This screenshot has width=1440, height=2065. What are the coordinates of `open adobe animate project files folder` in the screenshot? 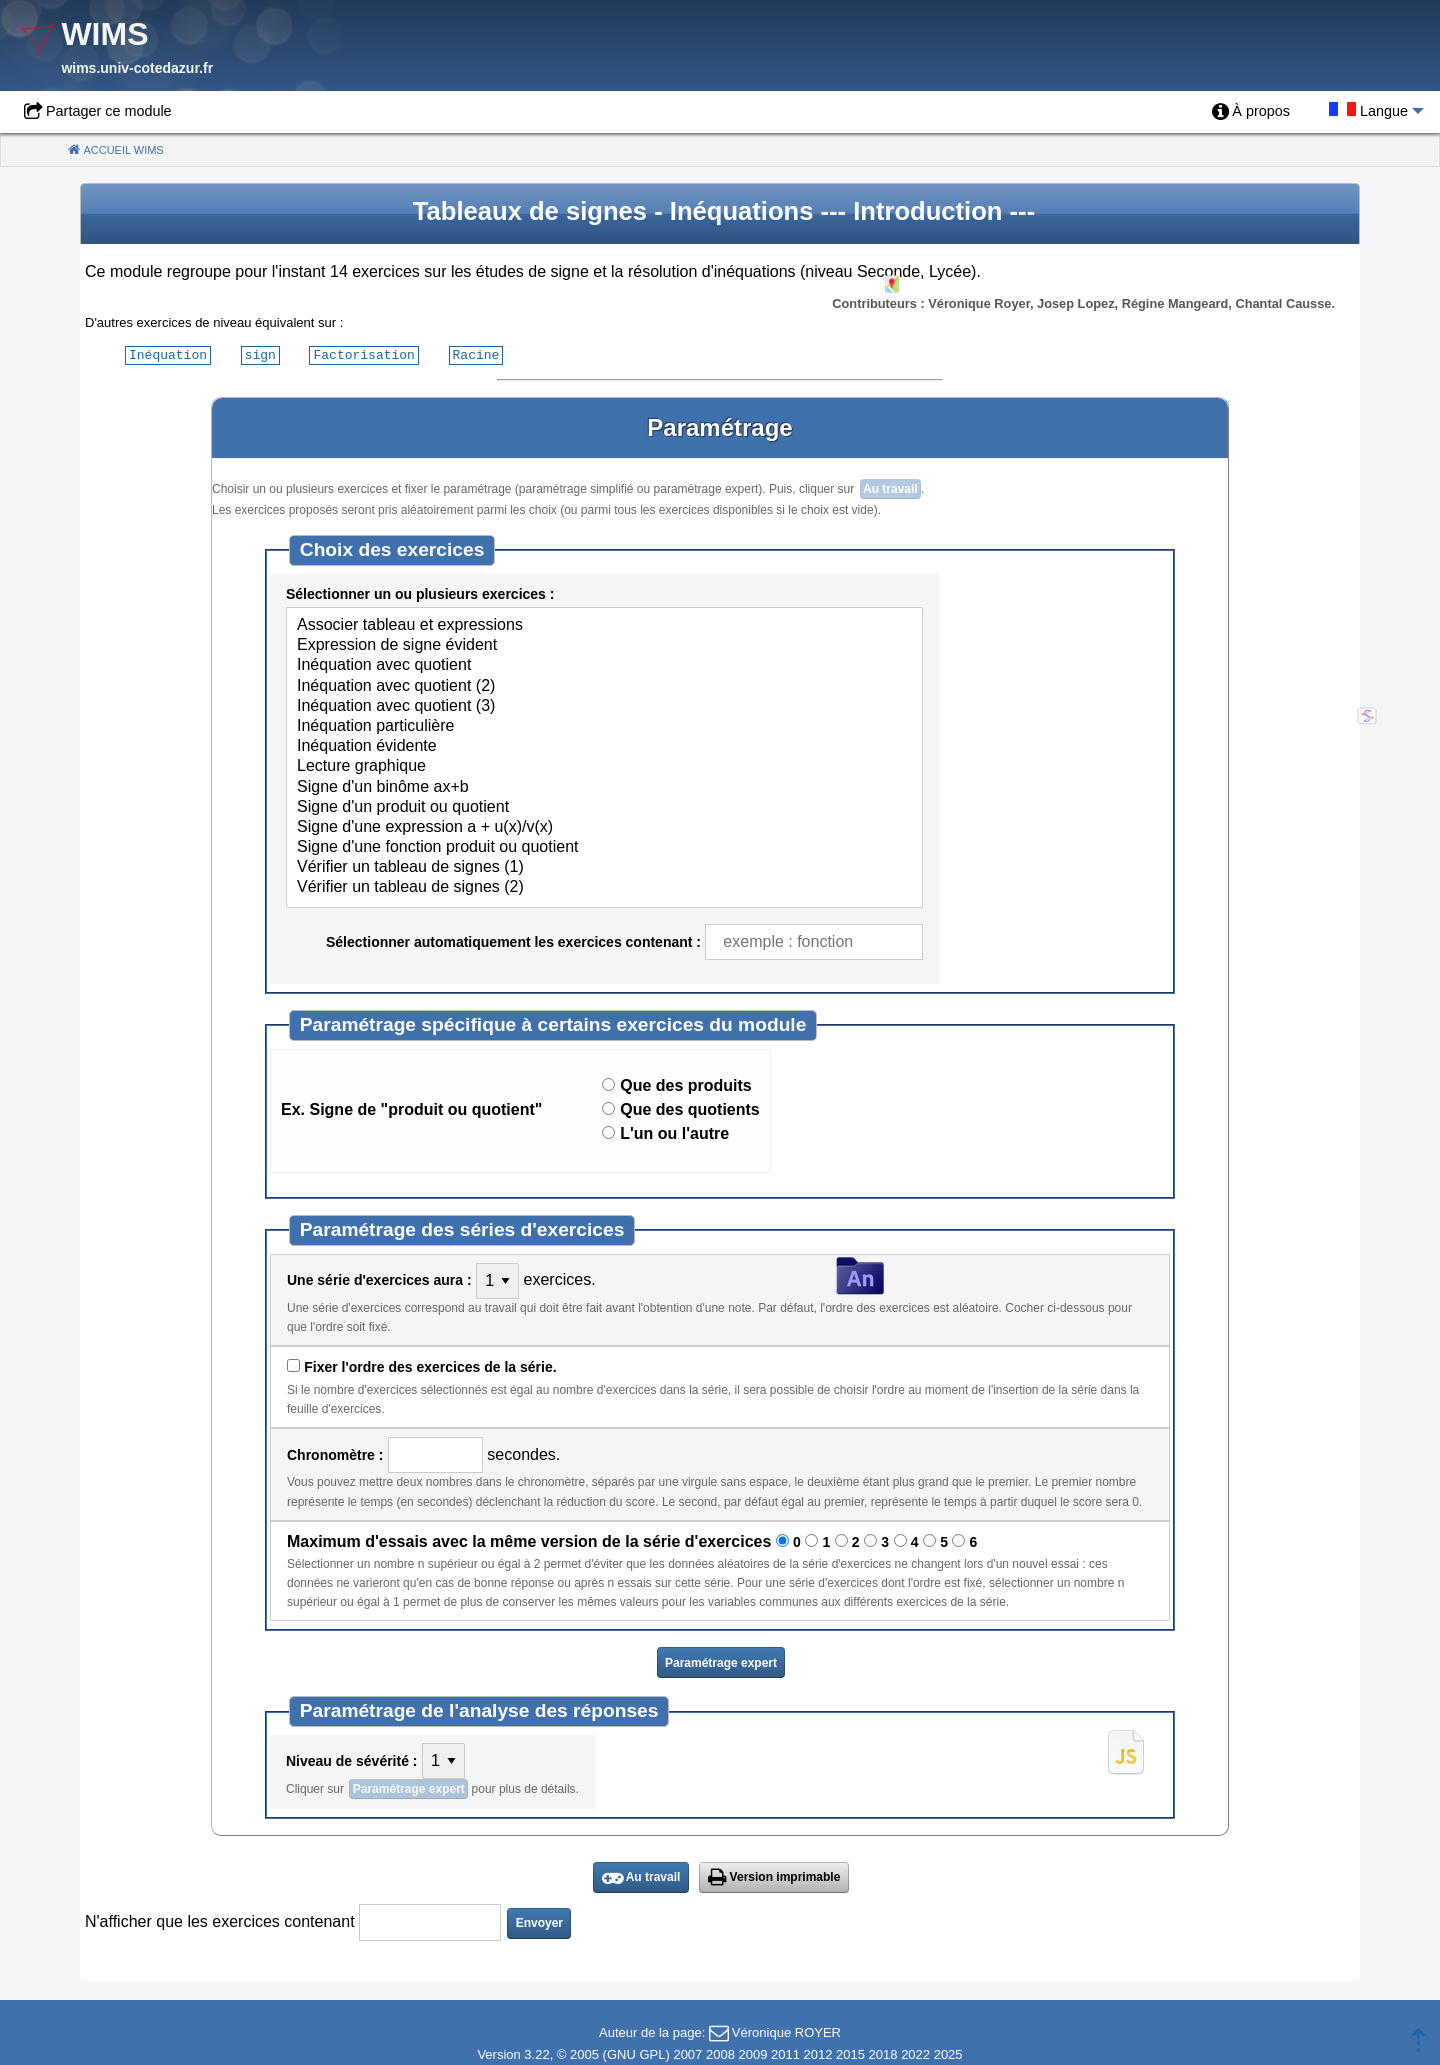 It's located at (860, 1277).